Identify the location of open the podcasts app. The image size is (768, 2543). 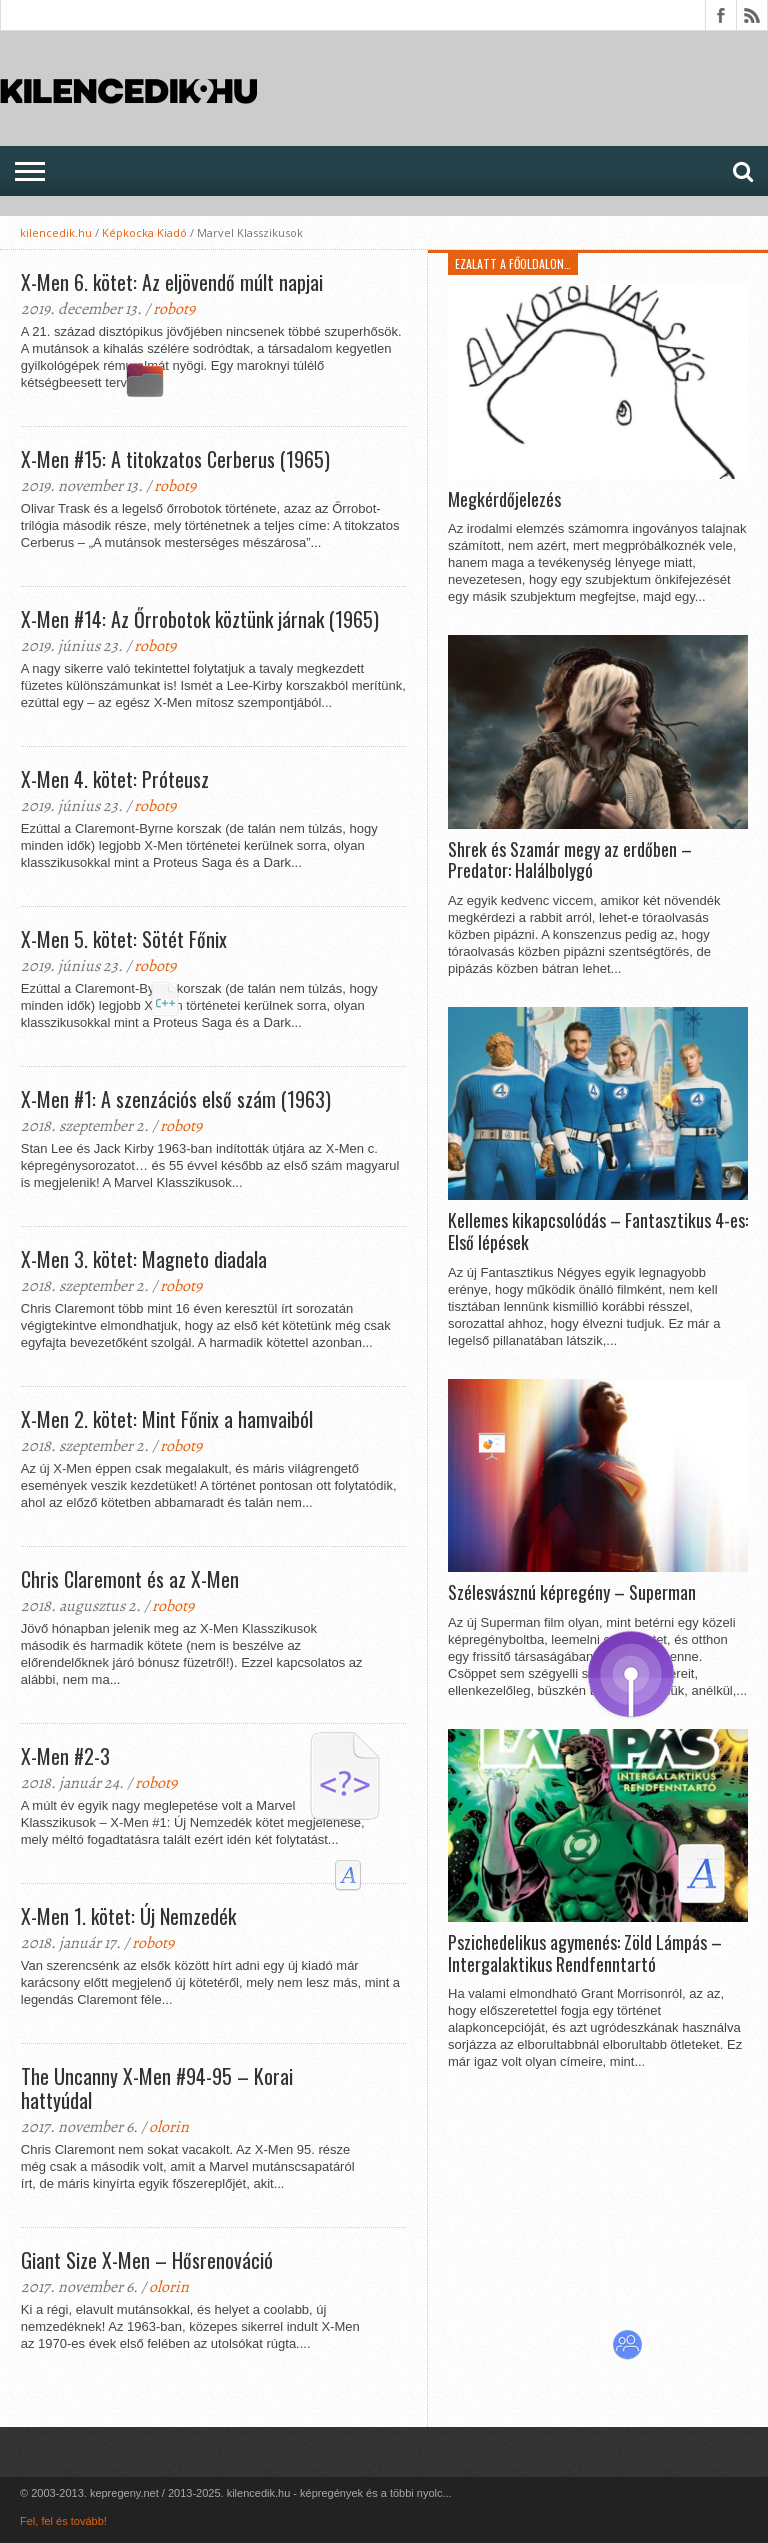
(631, 1674).